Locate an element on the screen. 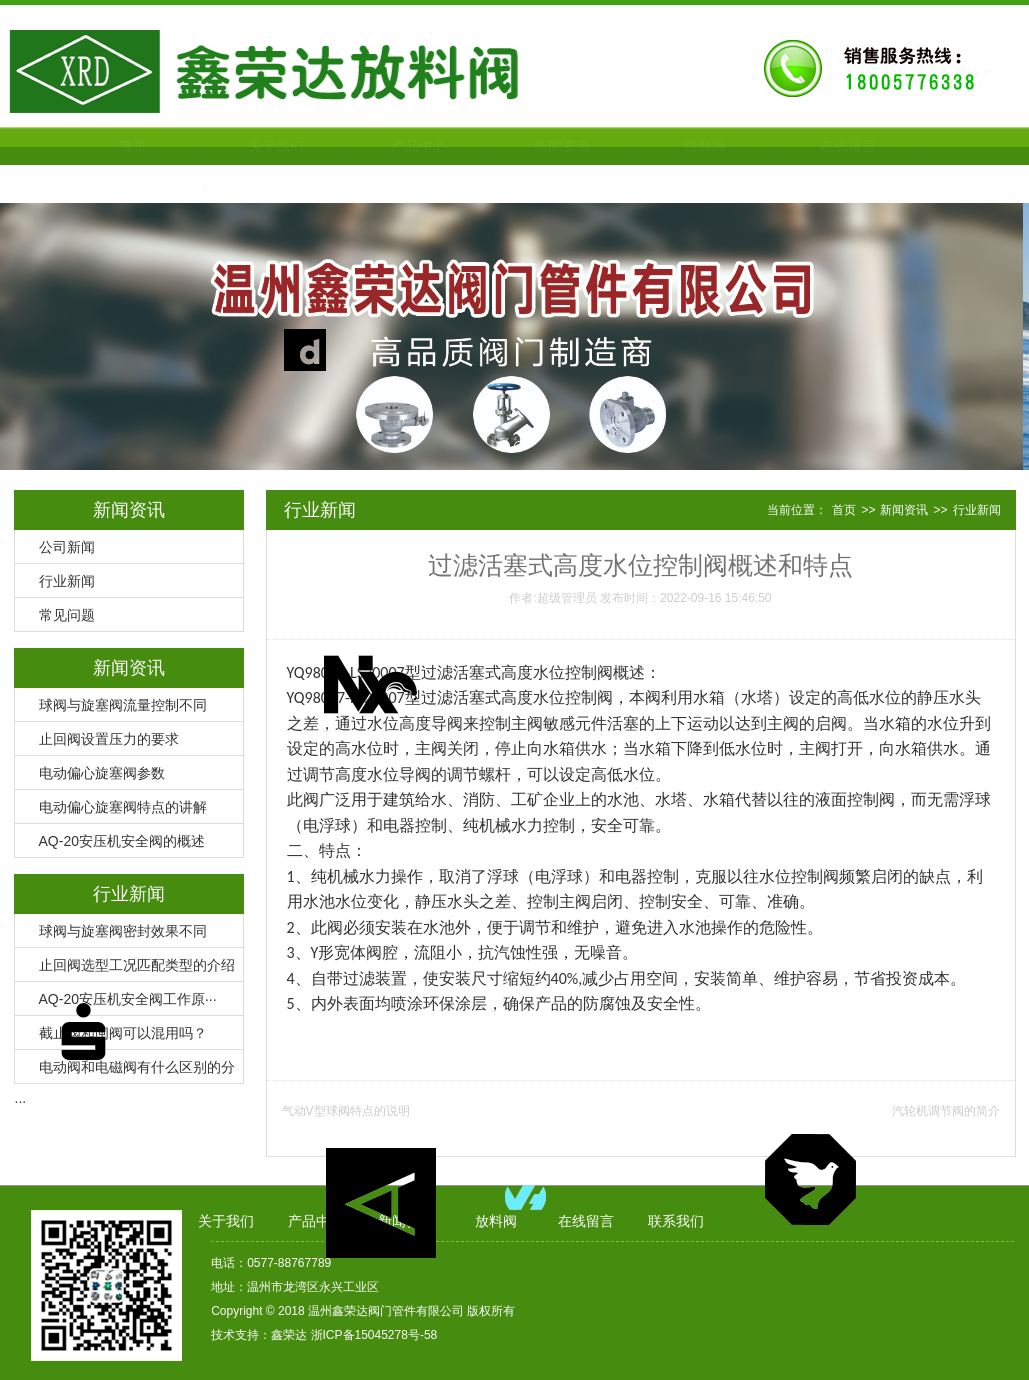 The image size is (1029, 1380). open the Sparkasse banking app is located at coordinates (83, 1031).